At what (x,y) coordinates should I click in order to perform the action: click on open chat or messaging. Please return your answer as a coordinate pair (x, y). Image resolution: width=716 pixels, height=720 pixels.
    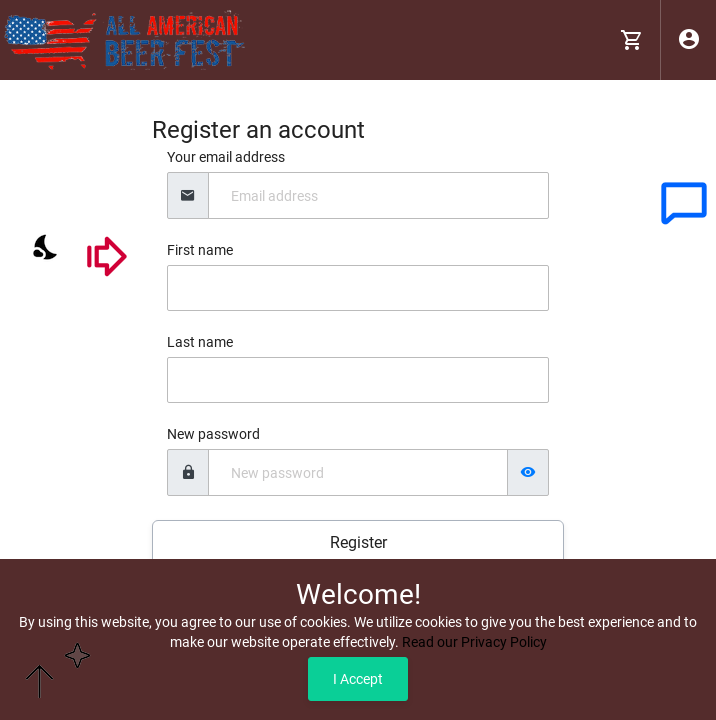
    Looking at the image, I should click on (684, 200).